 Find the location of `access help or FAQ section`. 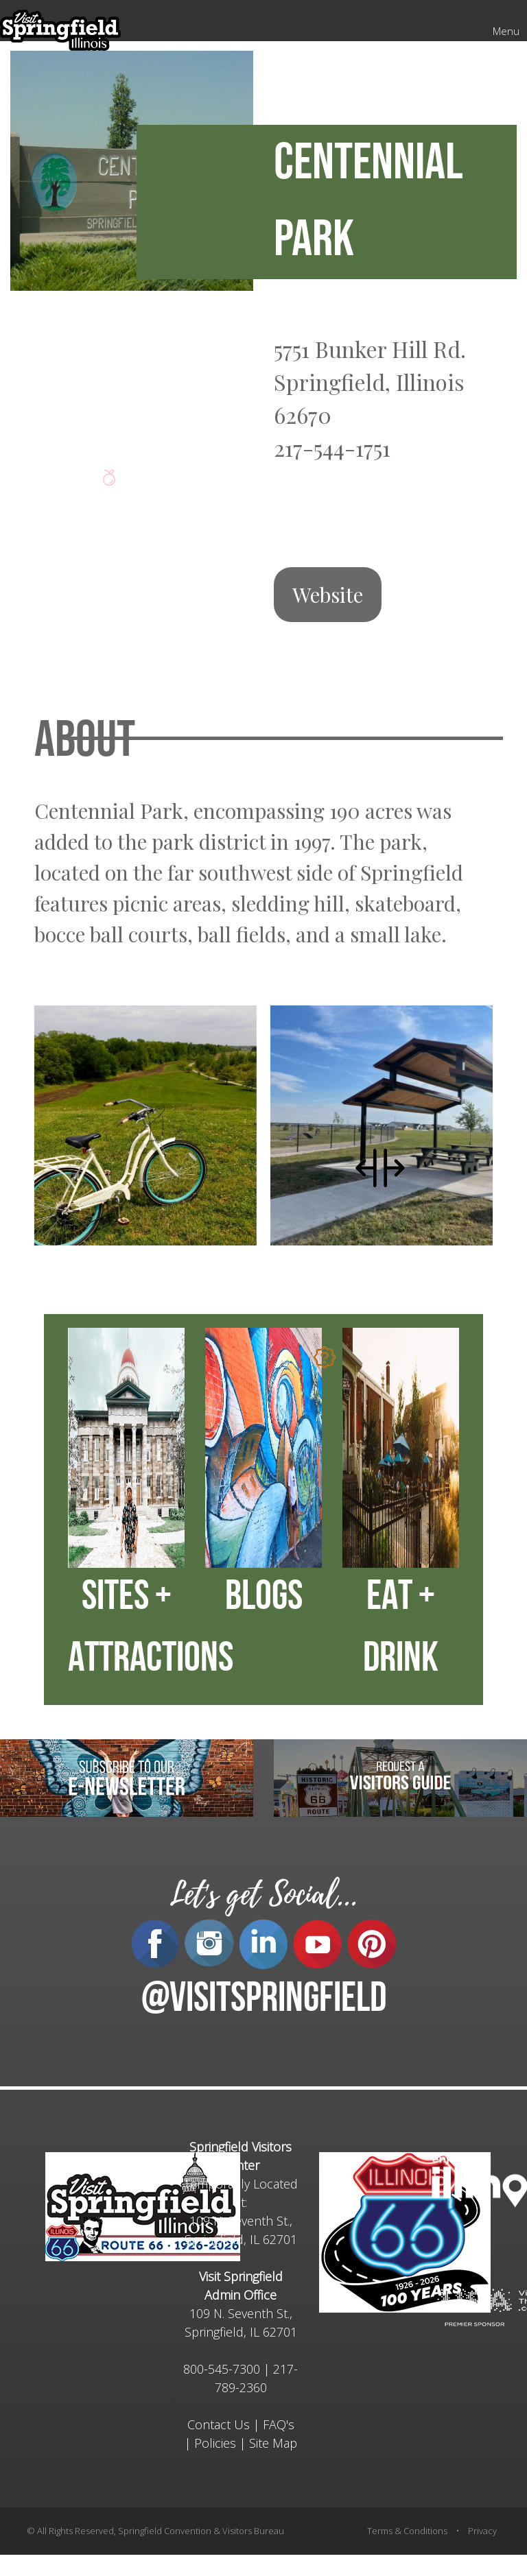

access help or FAQ section is located at coordinates (325, 1357).